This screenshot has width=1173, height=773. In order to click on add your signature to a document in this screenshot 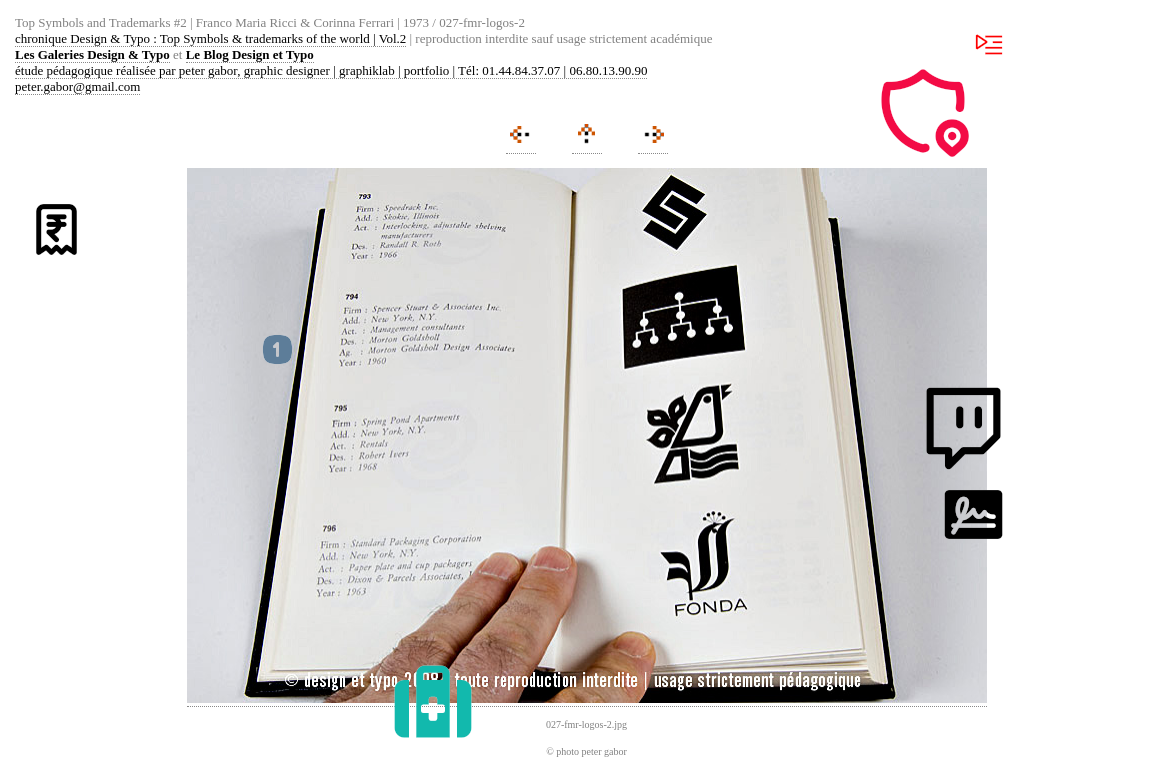, I will do `click(973, 514)`.